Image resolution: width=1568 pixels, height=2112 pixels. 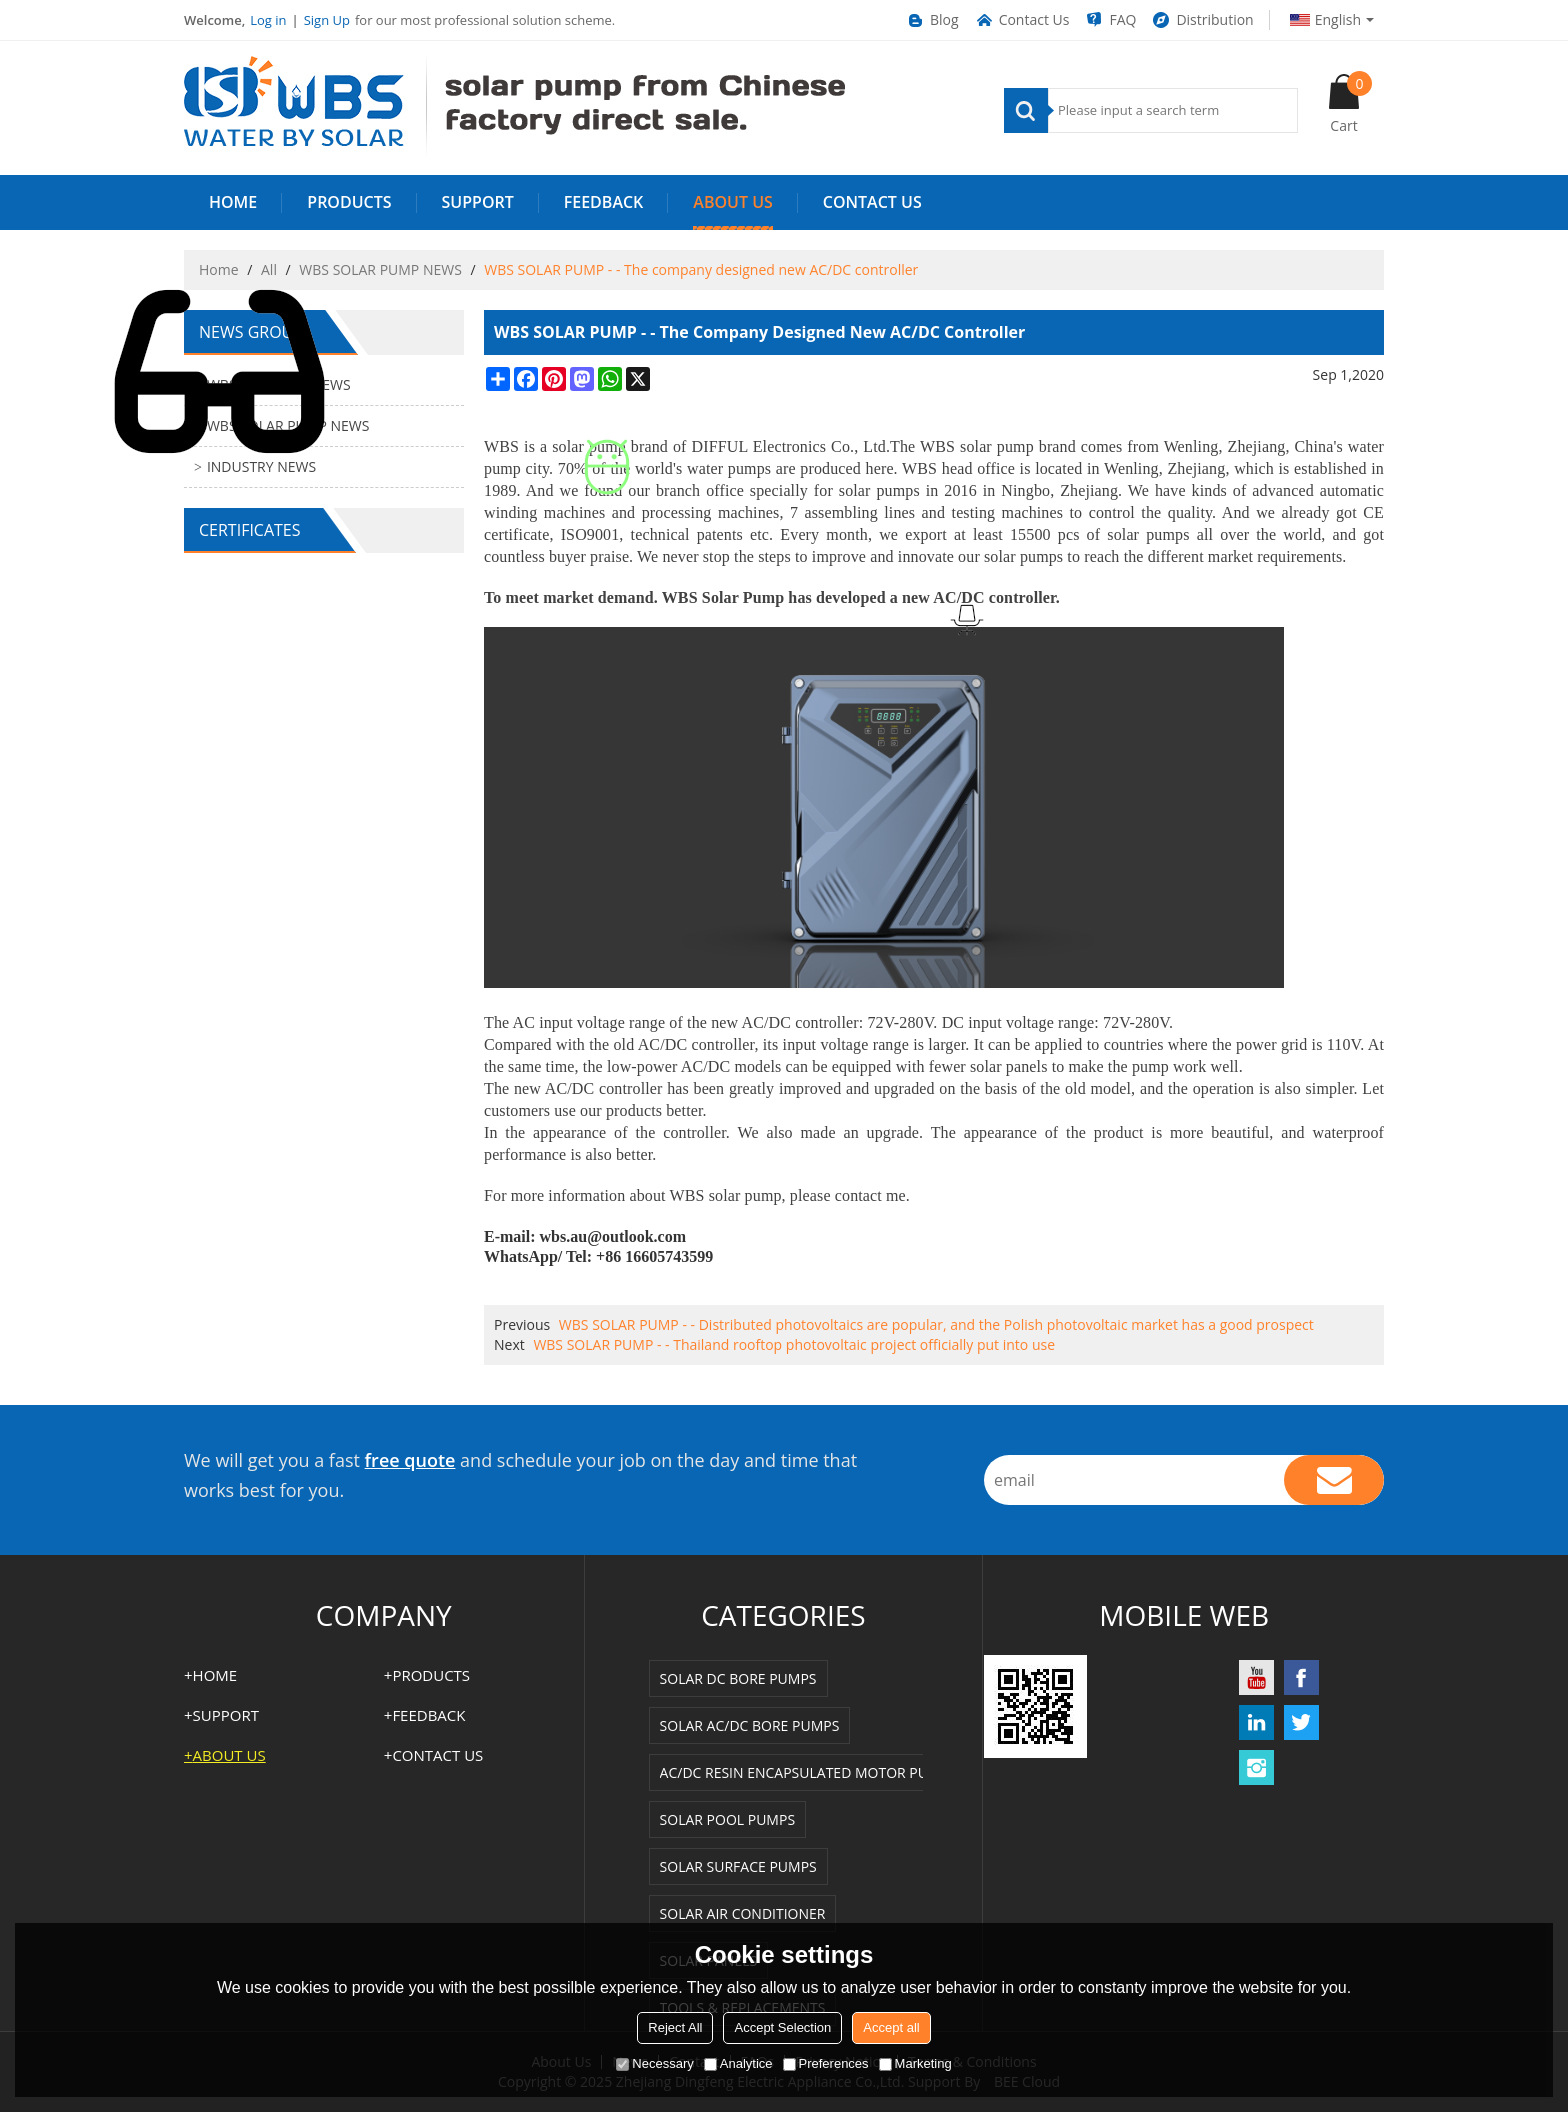 I want to click on enable reading mode or accessibility features, so click(x=219, y=371).